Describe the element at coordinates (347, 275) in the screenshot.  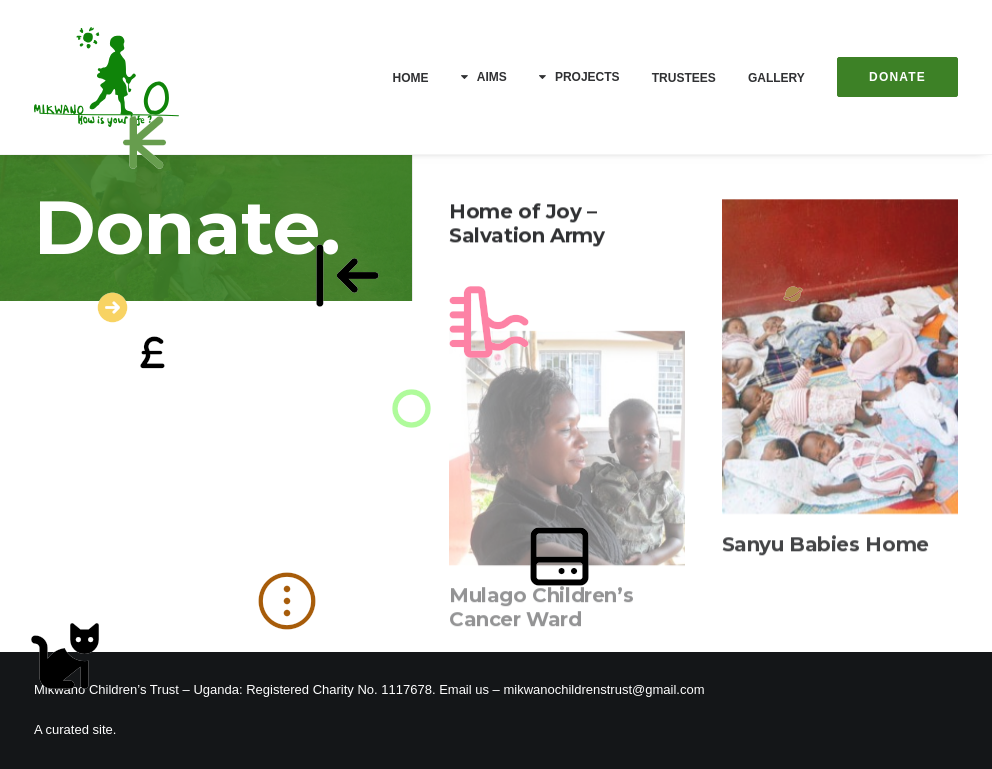
I see `collapse sidebar or panel` at that location.